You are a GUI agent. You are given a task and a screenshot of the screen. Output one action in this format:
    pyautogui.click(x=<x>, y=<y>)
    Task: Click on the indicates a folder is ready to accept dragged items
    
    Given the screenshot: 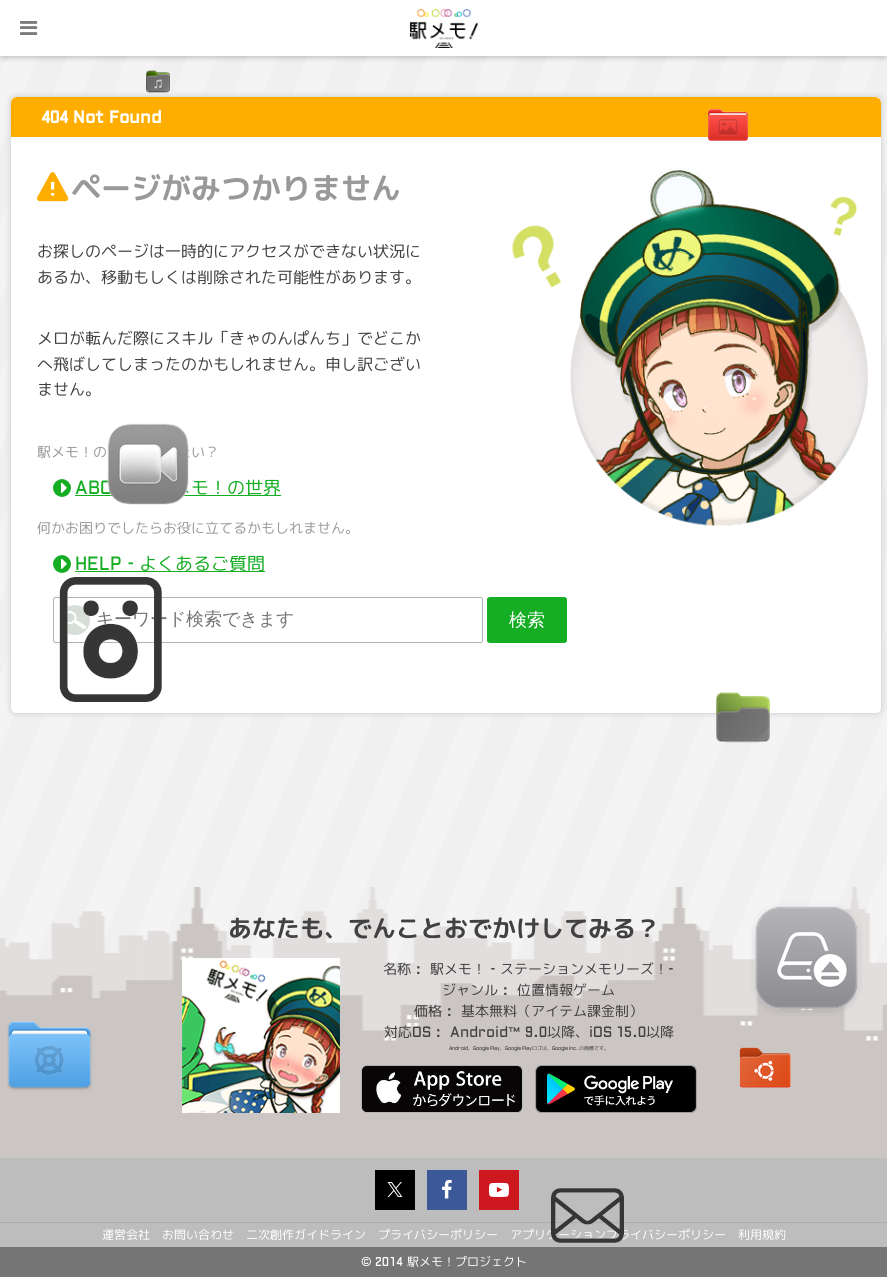 What is the action you would take?
    pyautogui.click(x=743, y=717)
    